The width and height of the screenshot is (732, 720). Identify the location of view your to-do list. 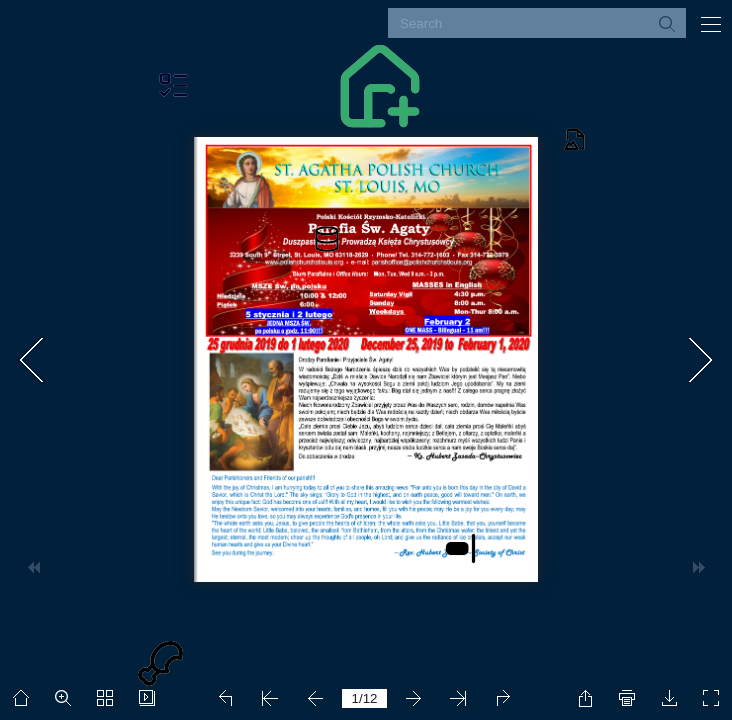
(173, 85).